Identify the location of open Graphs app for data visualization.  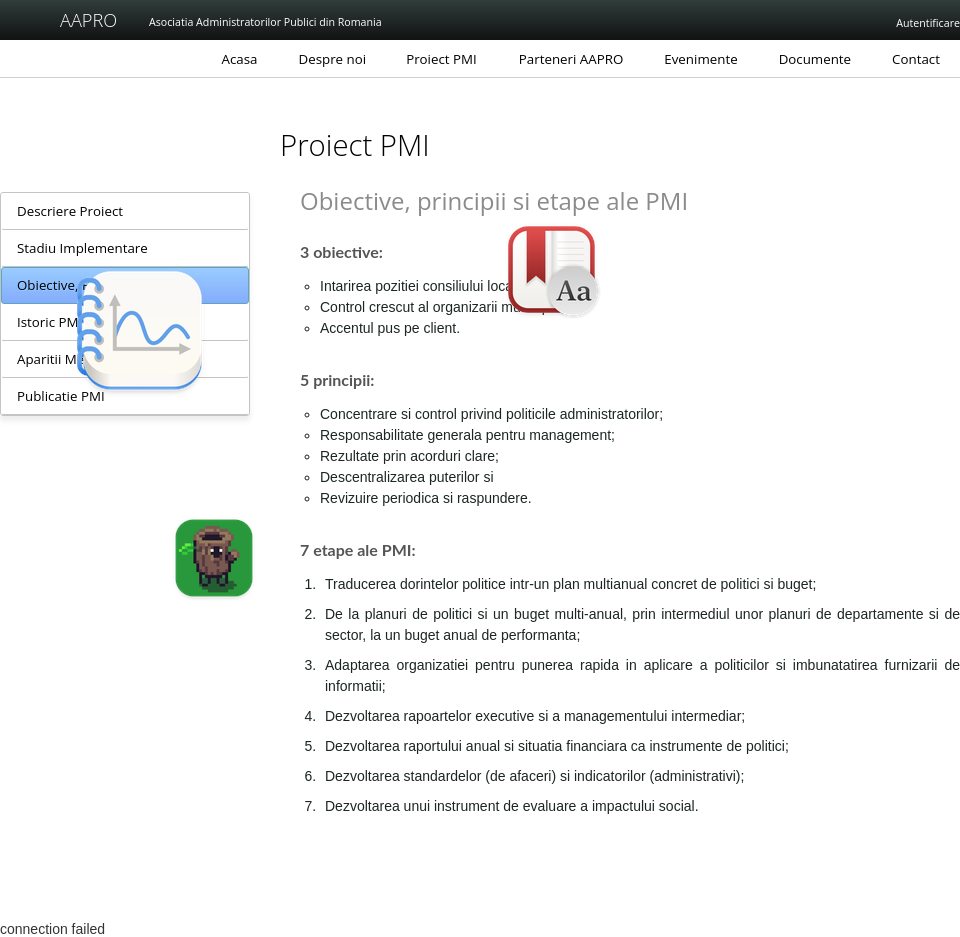
(142, 330).